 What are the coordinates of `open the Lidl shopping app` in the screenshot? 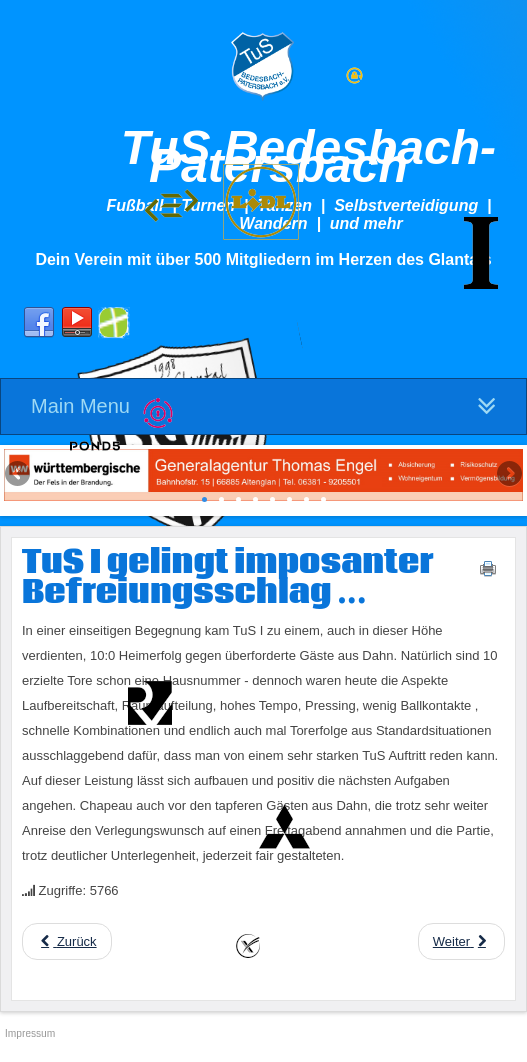 It's located at (261, 202).